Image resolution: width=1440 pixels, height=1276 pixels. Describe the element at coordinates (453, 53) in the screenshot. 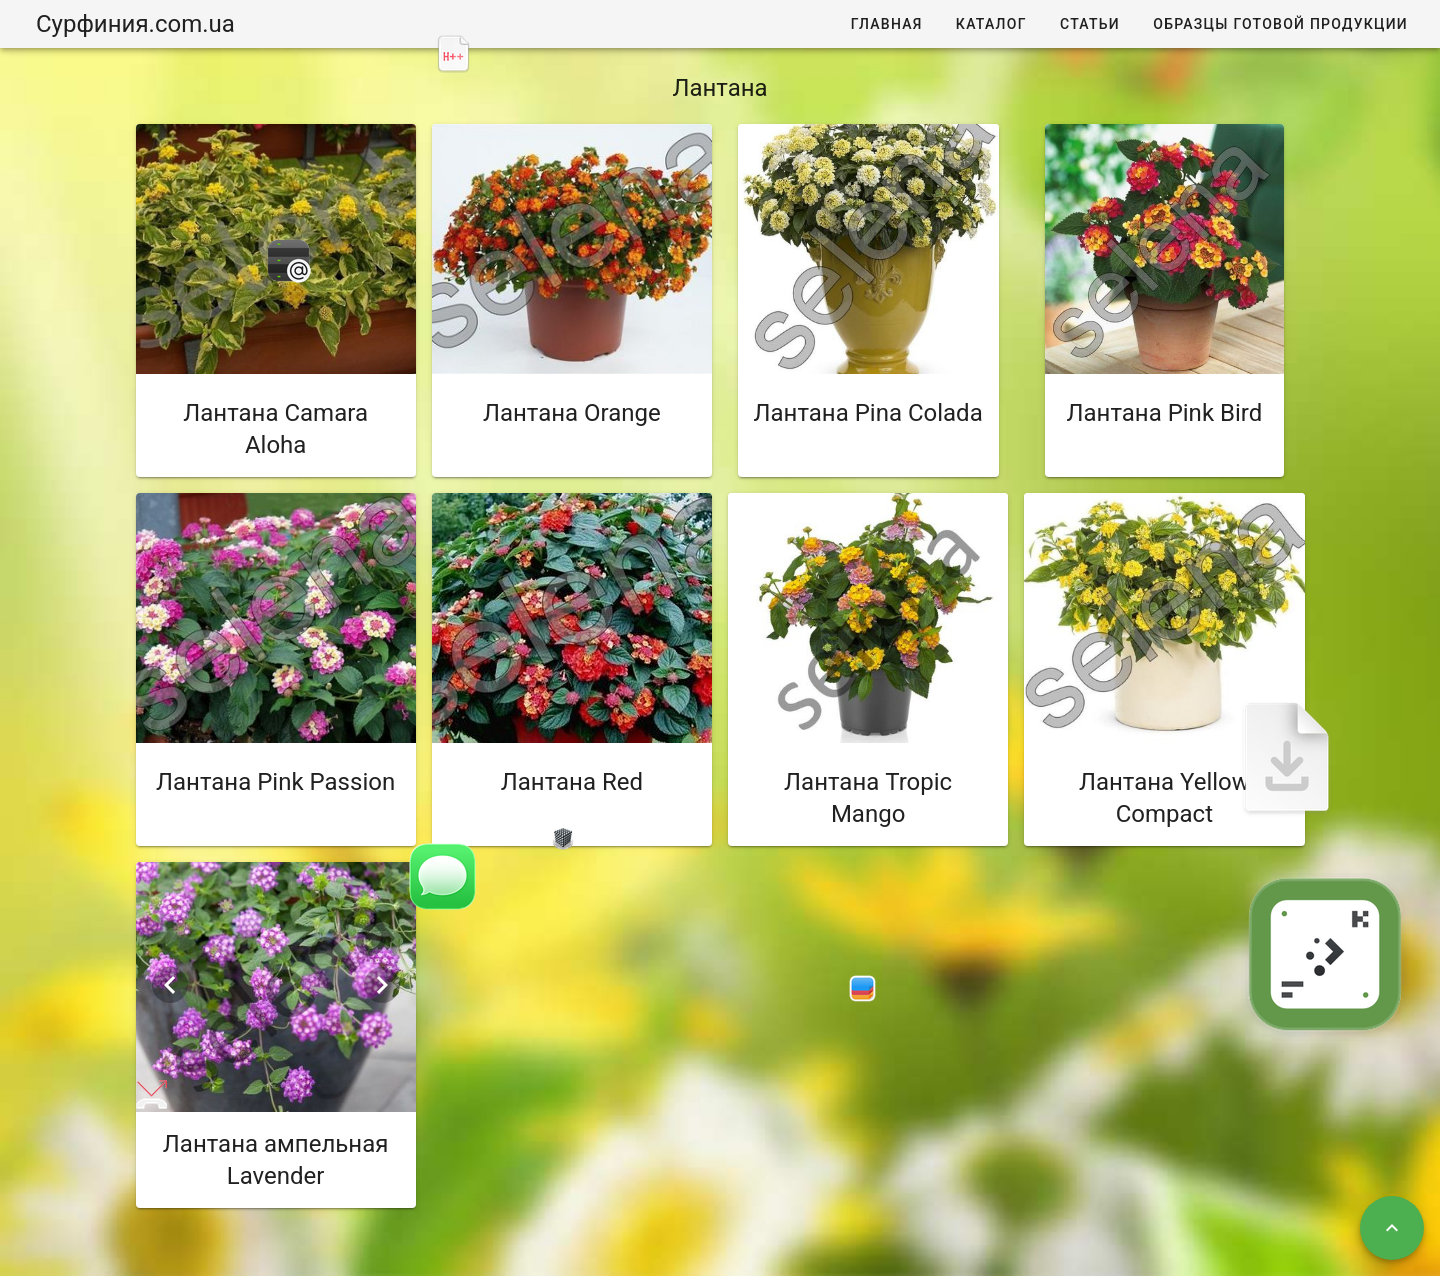

I see `a C++ header file` at that location.